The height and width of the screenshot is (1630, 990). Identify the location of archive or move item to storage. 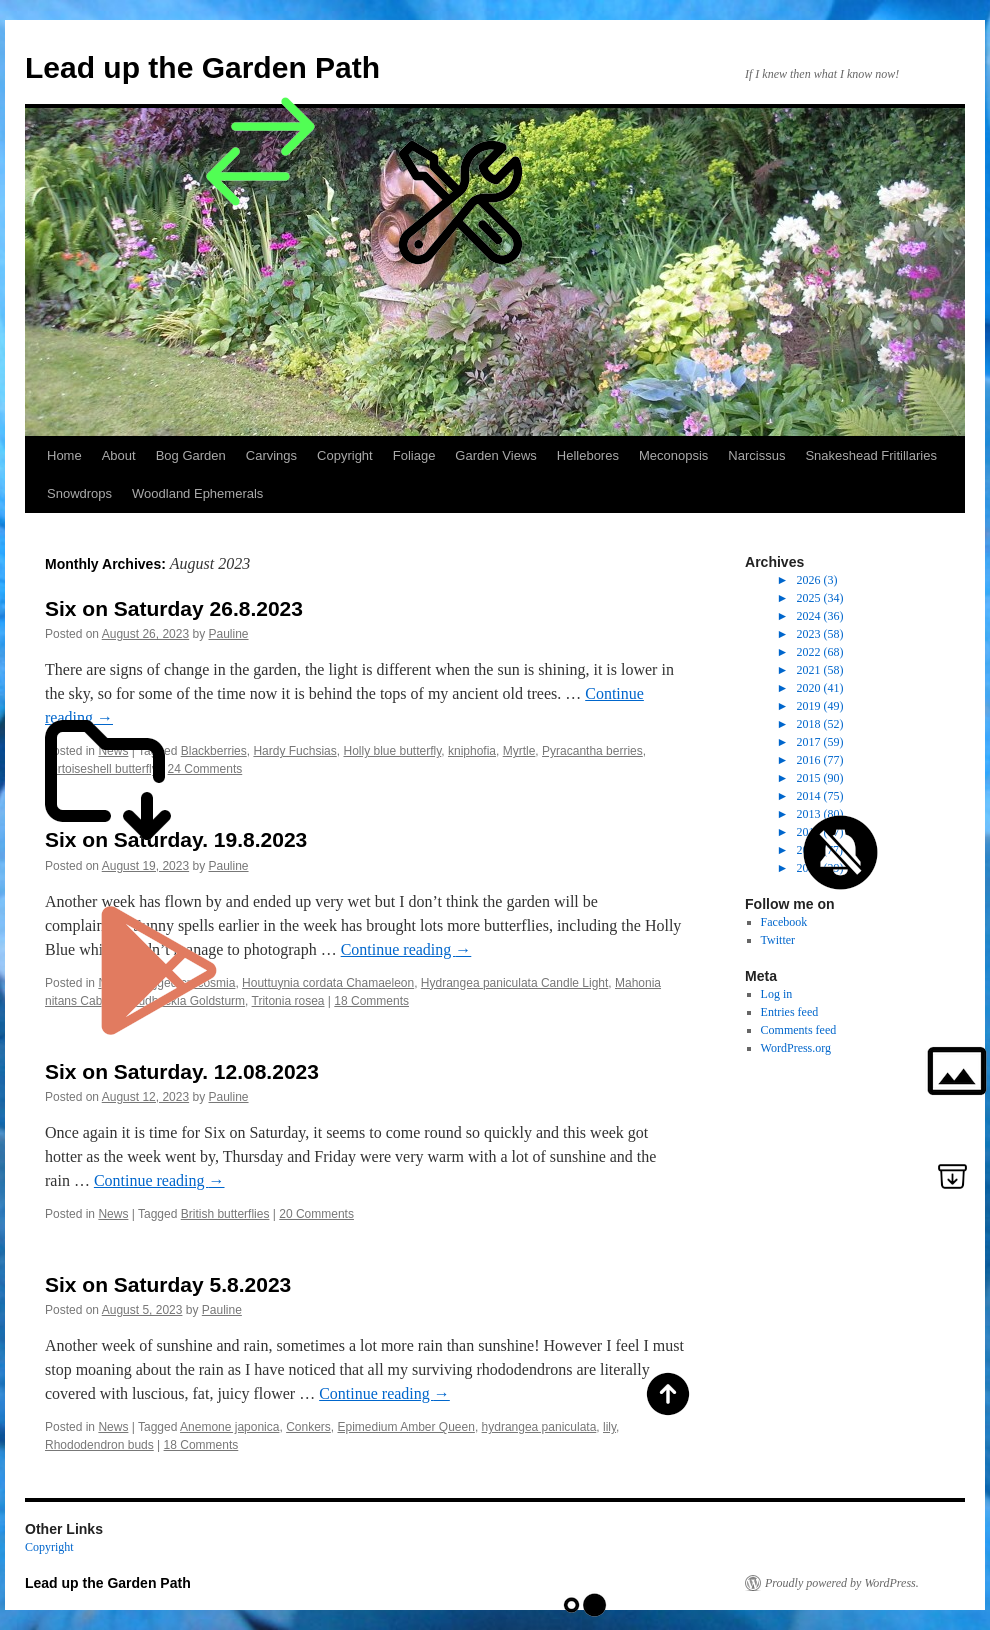
(952, 1176).